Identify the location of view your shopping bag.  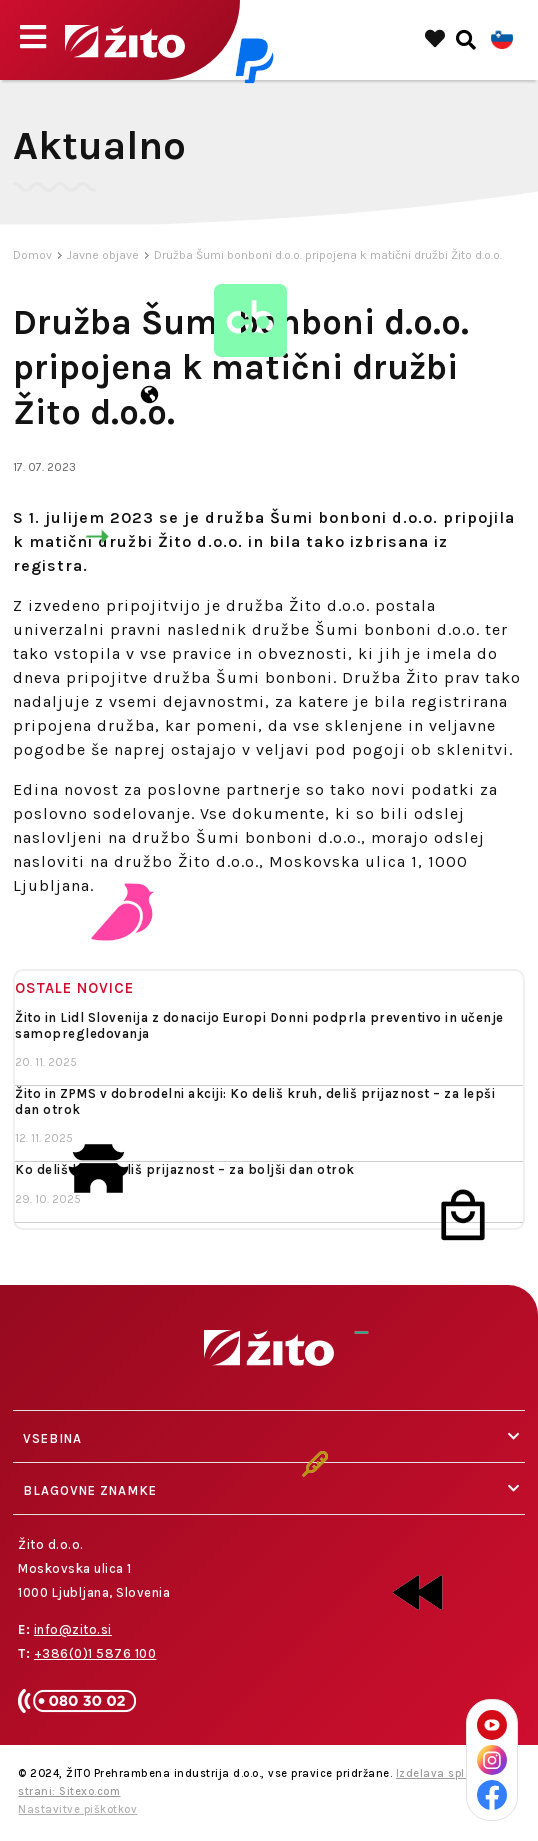
(463, 1216).